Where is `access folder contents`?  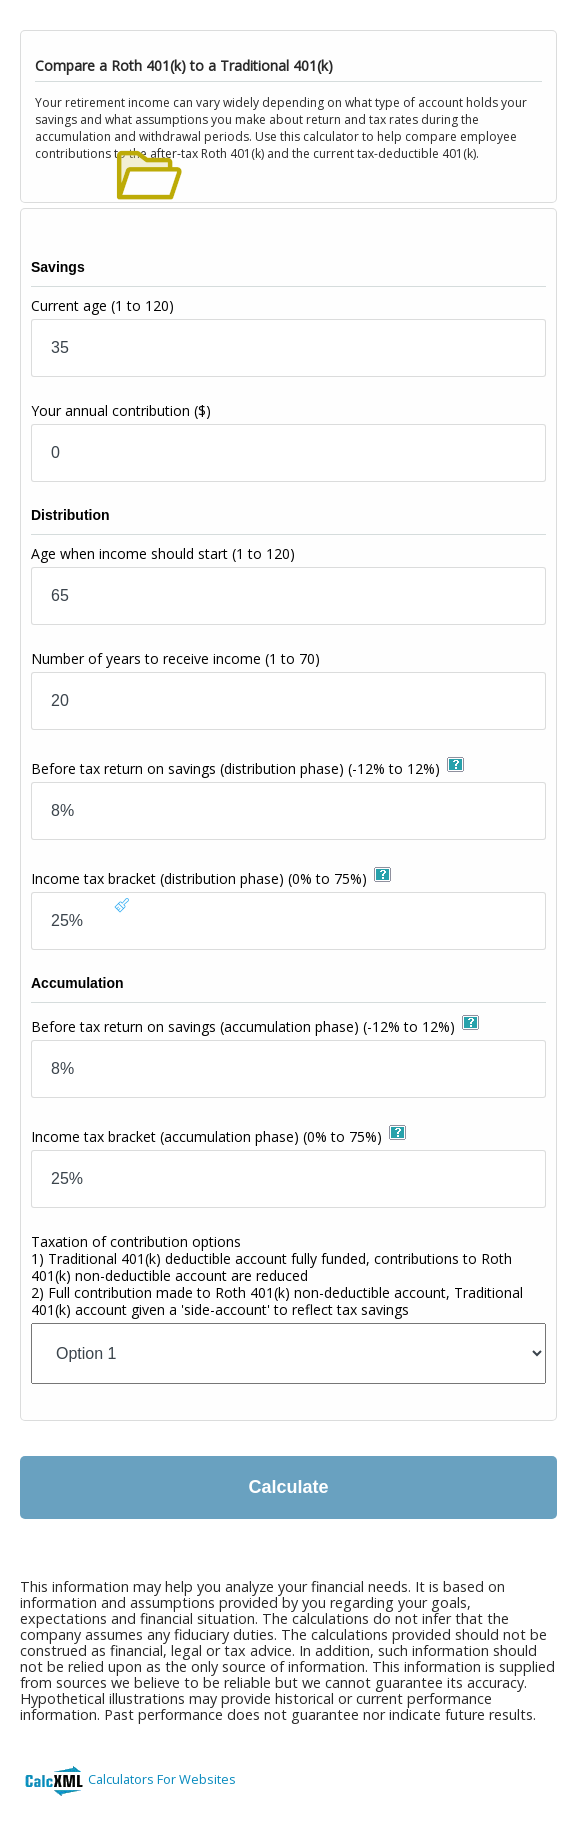 access folder contents is located at coordinates (147, 174).